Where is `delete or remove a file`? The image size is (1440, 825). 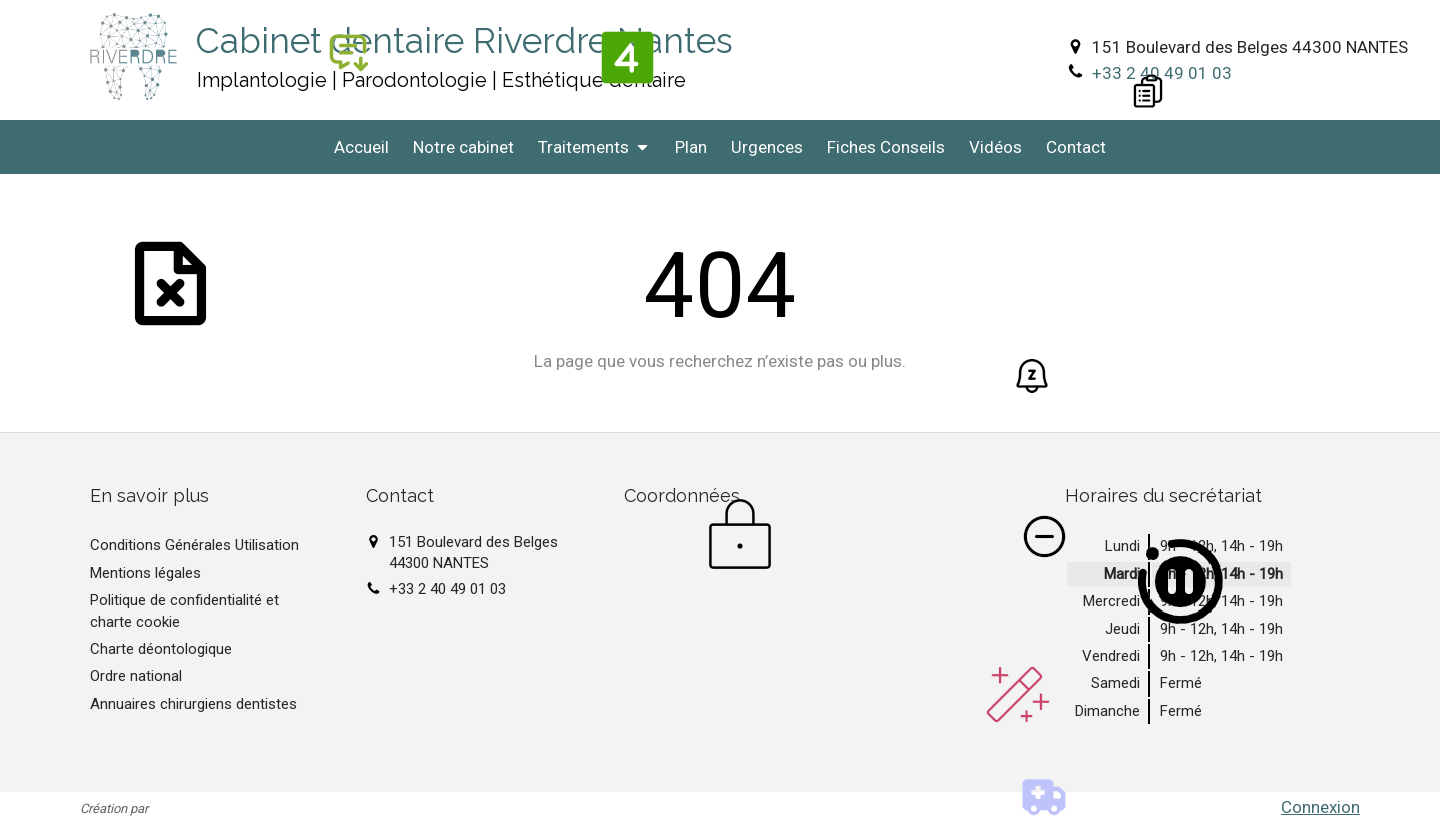 delete or remove a file is located at coordinates (170, 283).